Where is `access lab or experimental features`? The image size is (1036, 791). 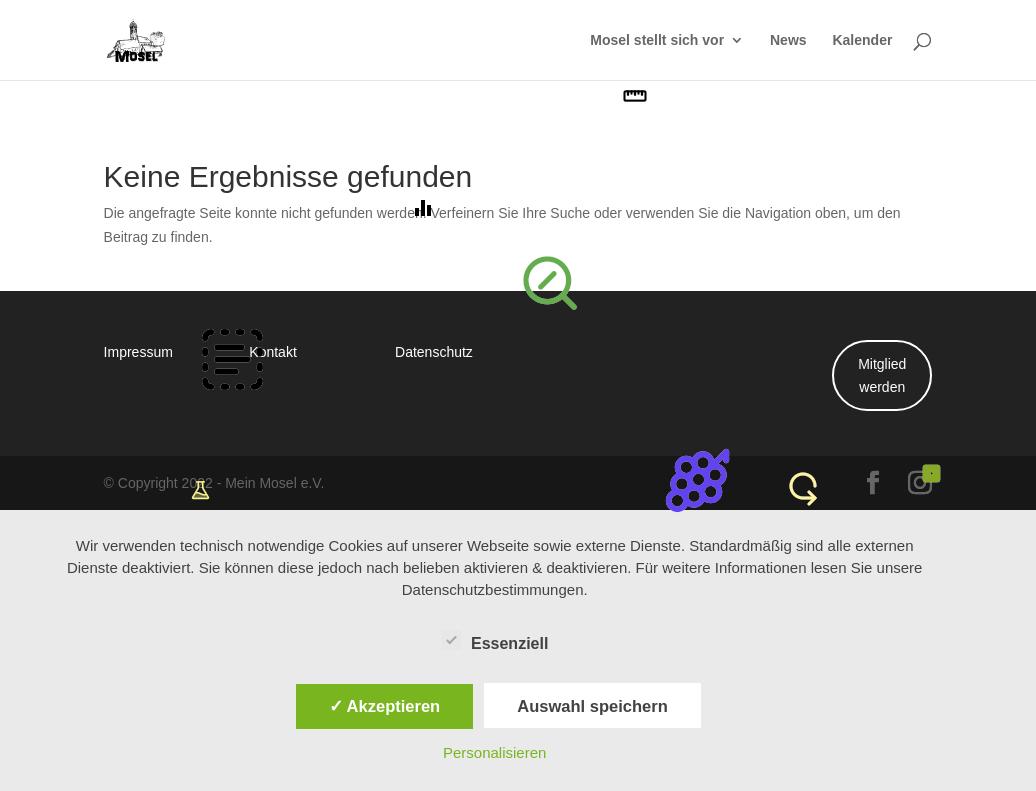
access lab or experimental features is located at coordinates (200, 490).